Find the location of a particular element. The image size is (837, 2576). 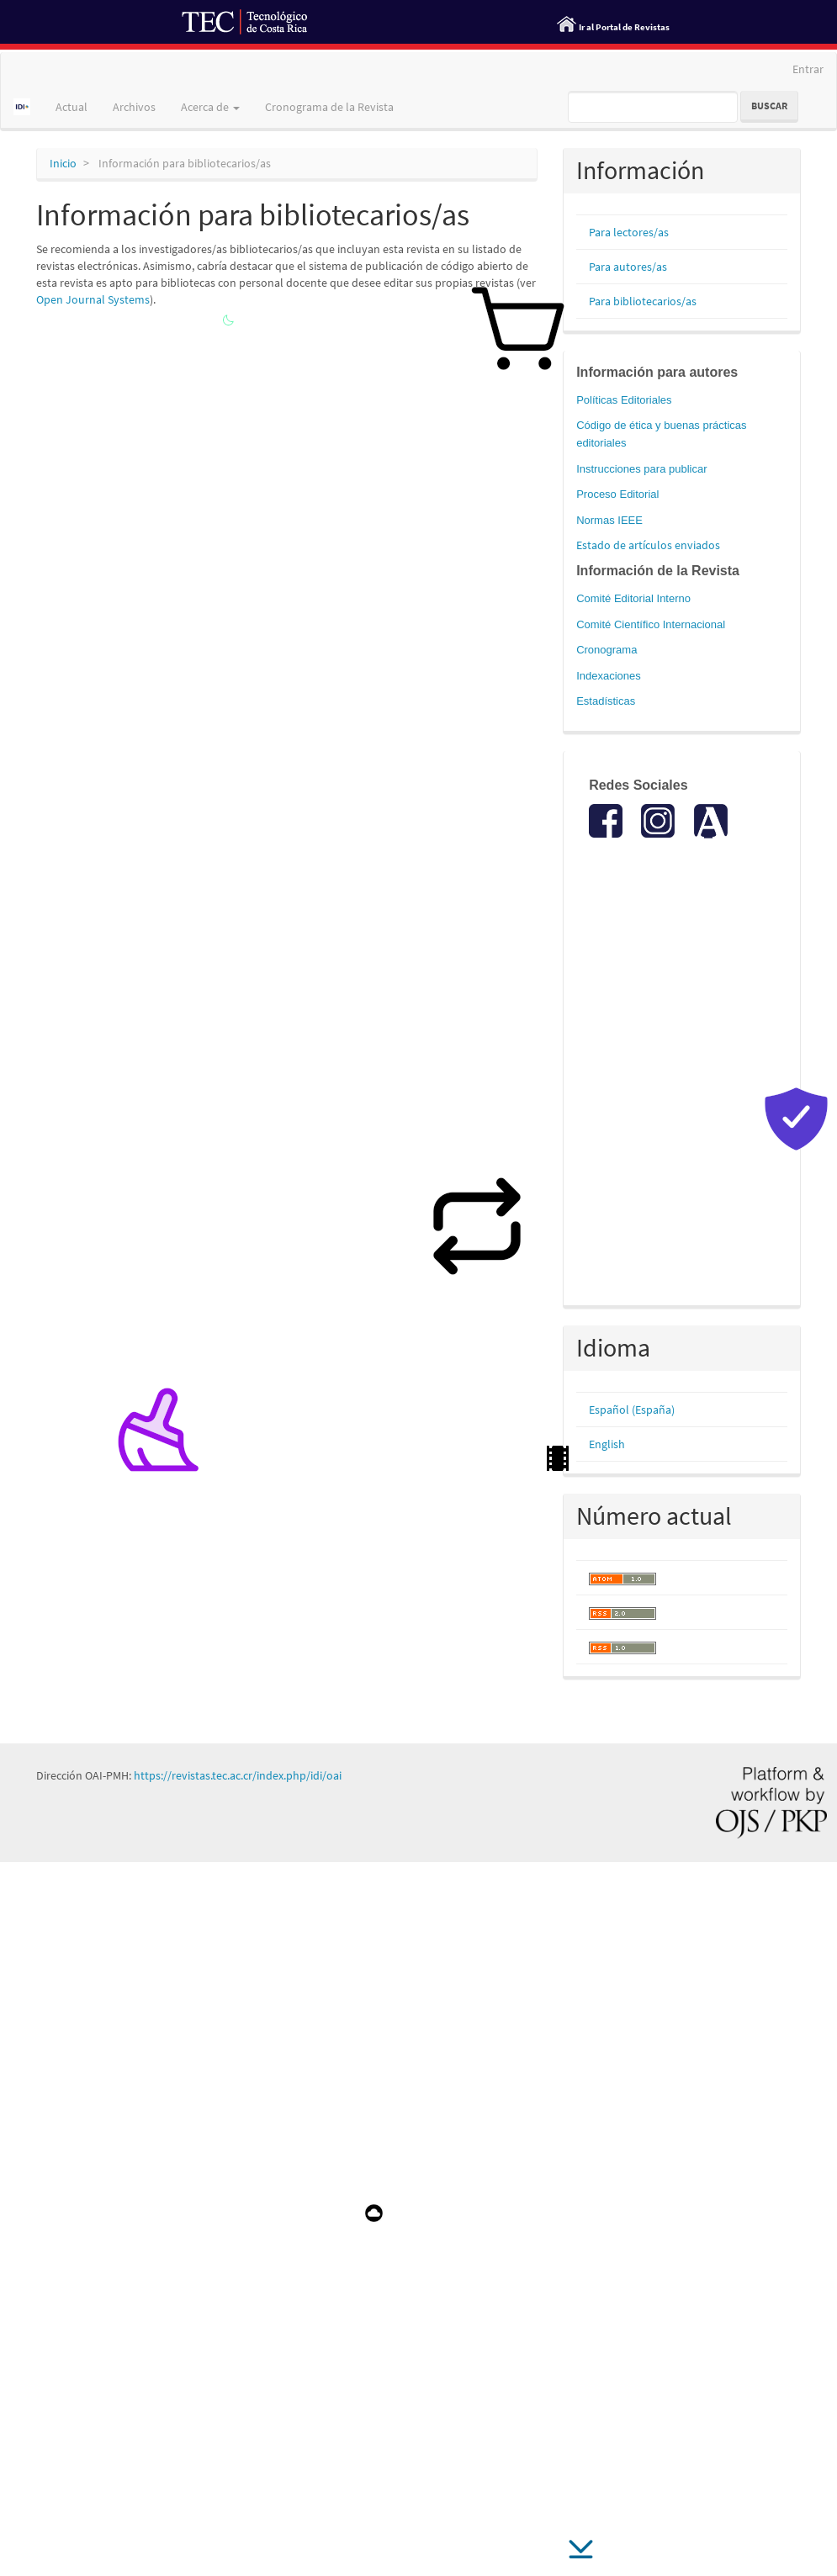

access movies or video content is located at coordinates (558, 1458).